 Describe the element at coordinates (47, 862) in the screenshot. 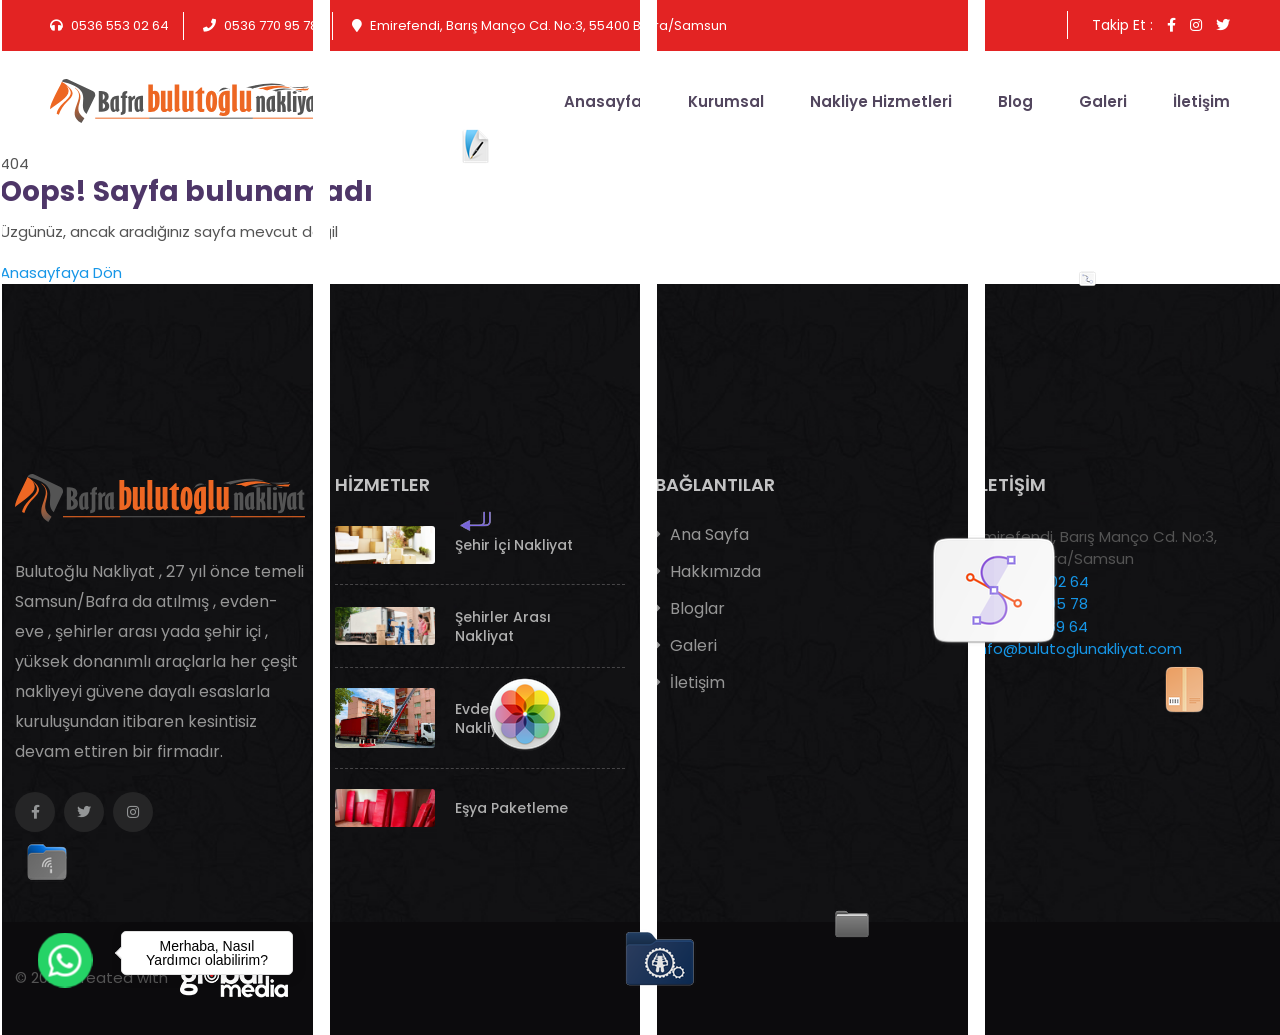

I see `open insync cloud sync folder` at that location.